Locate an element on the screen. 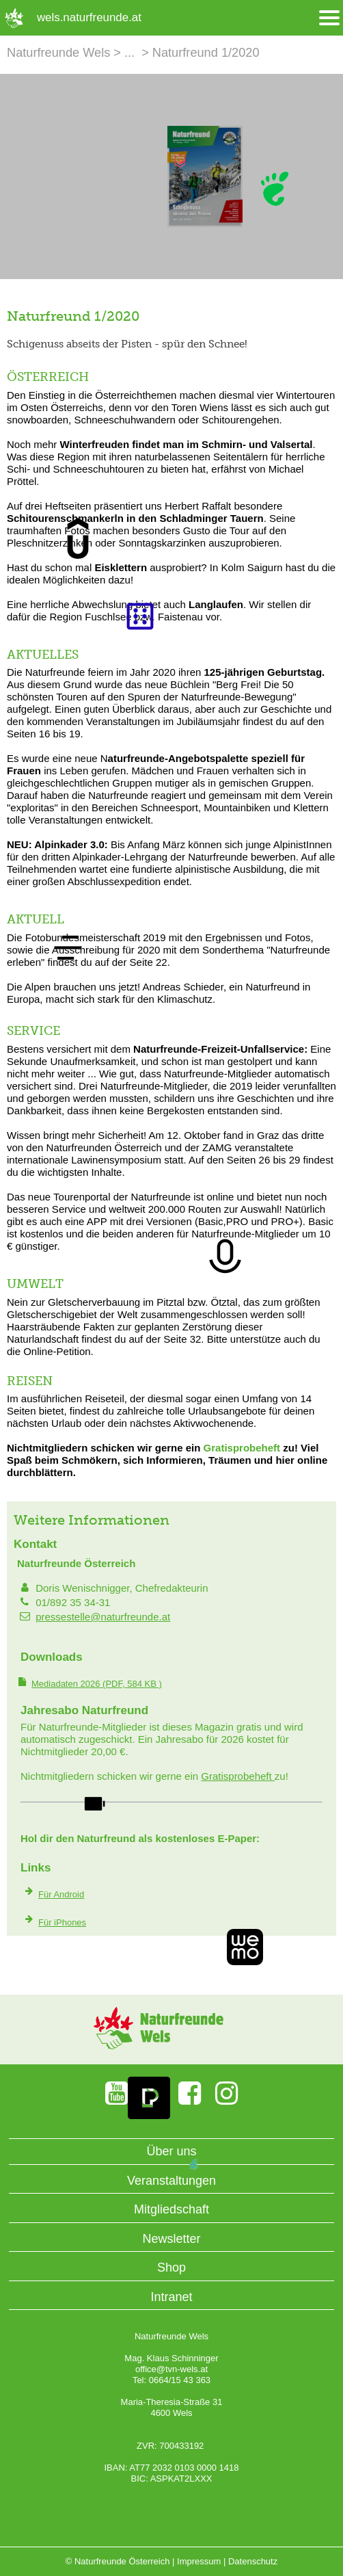  tap to start voice recording is located at coordinates (225, 1257).